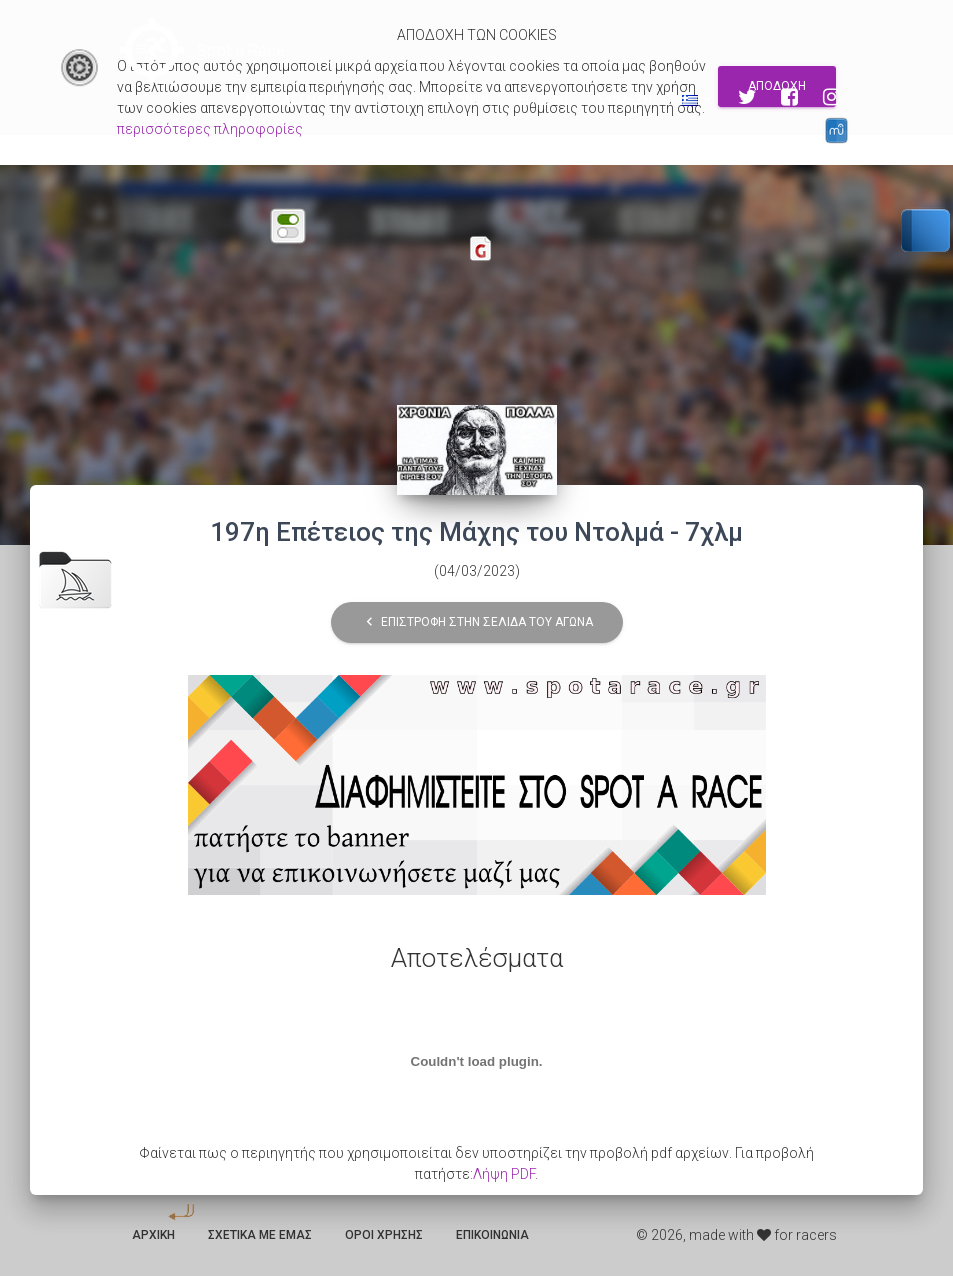 The width and height of the screenshot is (953, 1276). Describe the element at coordinates (480, 248) in the screenshot. I see `a G-code file used for CNC or 3D printing instructions` at that location.